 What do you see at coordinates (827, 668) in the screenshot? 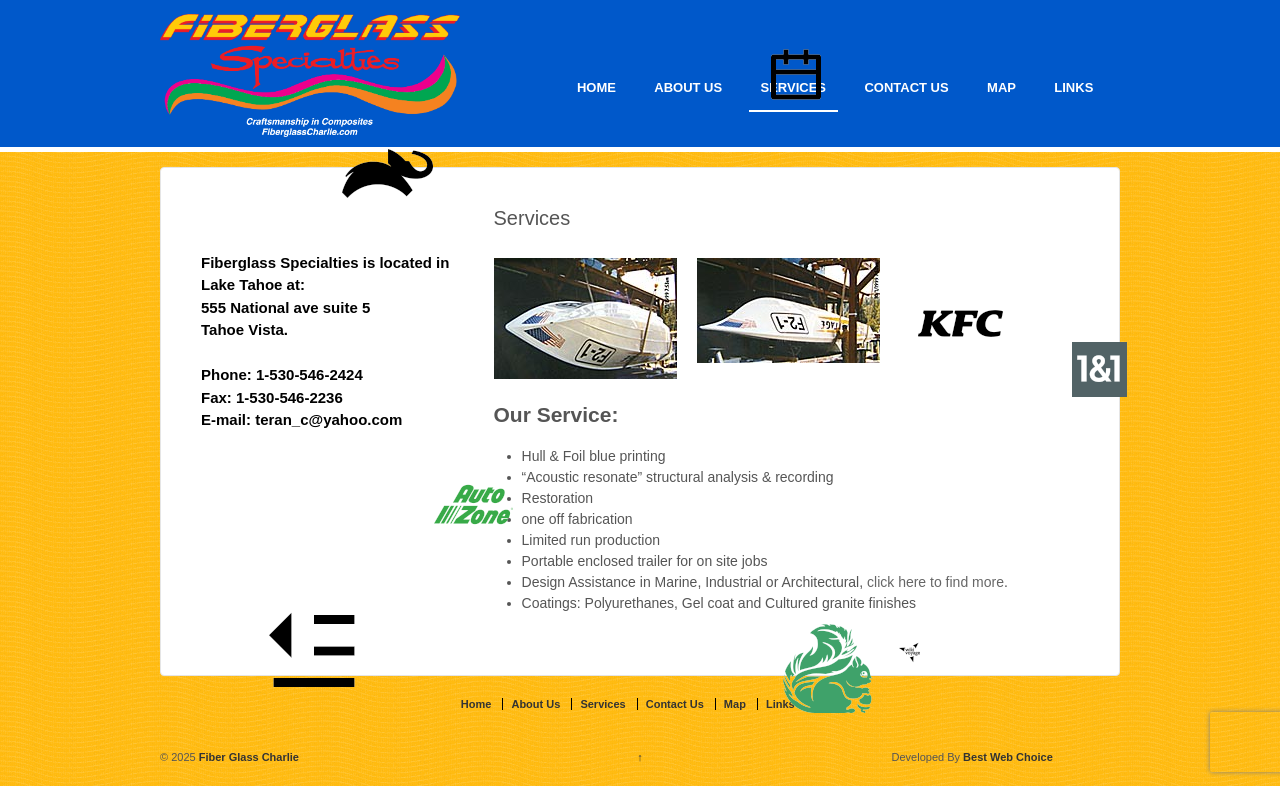
I see `apache flink logo` at bounding box center [827, 668].